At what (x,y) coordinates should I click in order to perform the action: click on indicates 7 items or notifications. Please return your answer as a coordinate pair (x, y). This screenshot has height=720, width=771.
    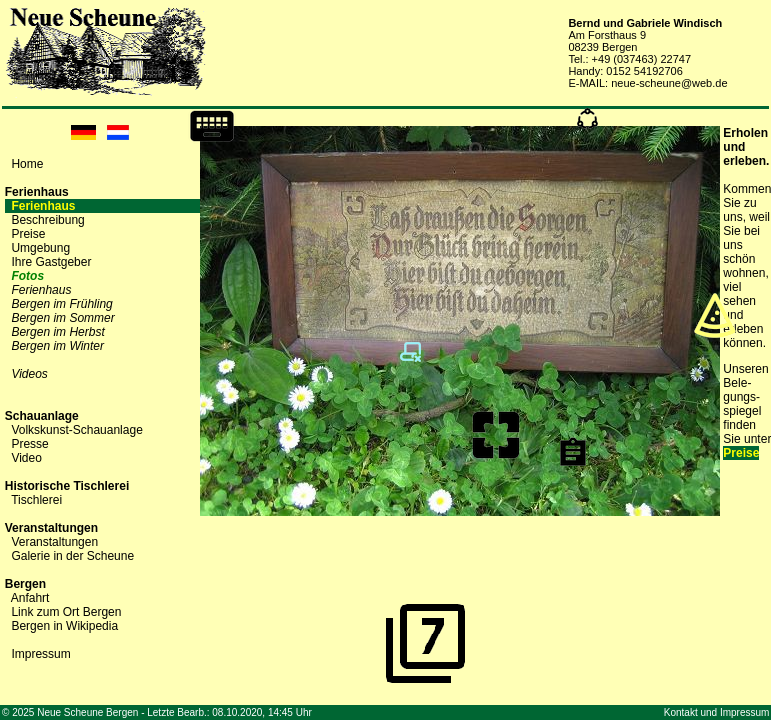
    Looking at the image, I should click on (425, 643).